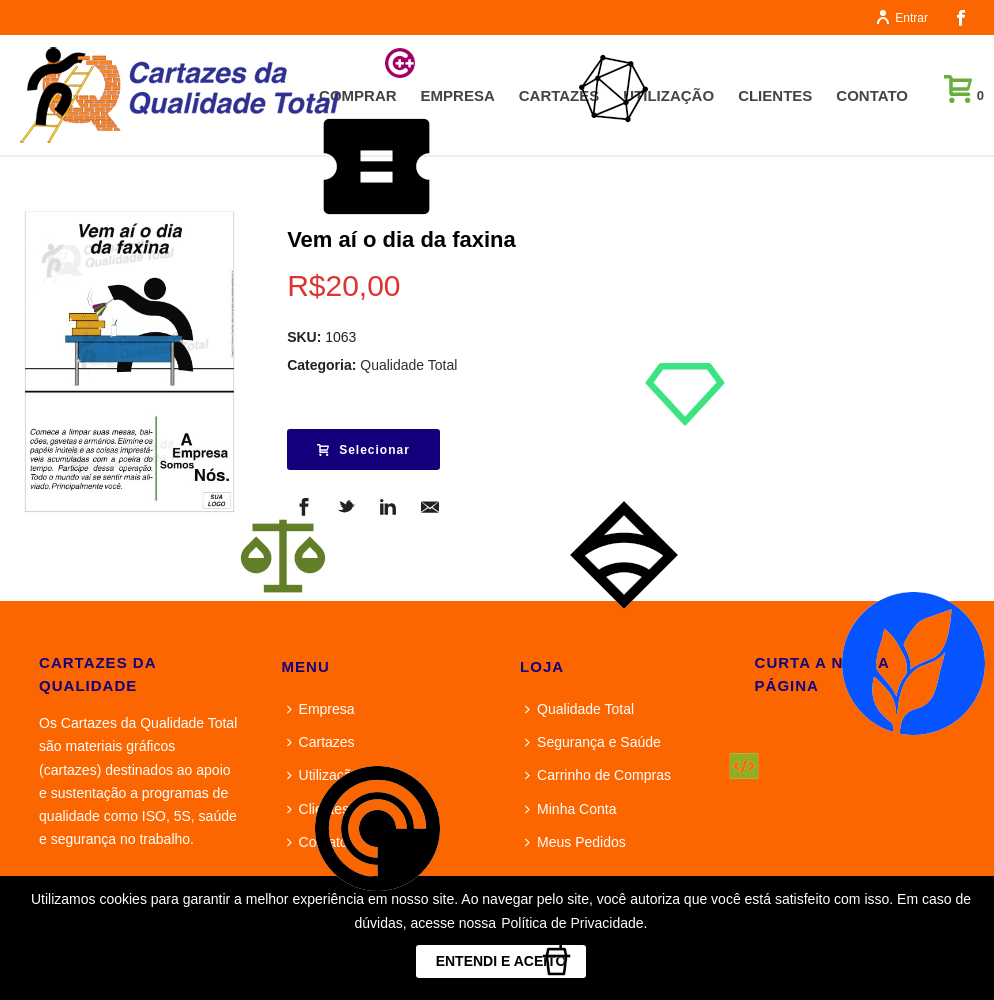 The width and height of the screenshot is (994, 1000). I want to click on c++ builder IDE logo, so click(400, 63).